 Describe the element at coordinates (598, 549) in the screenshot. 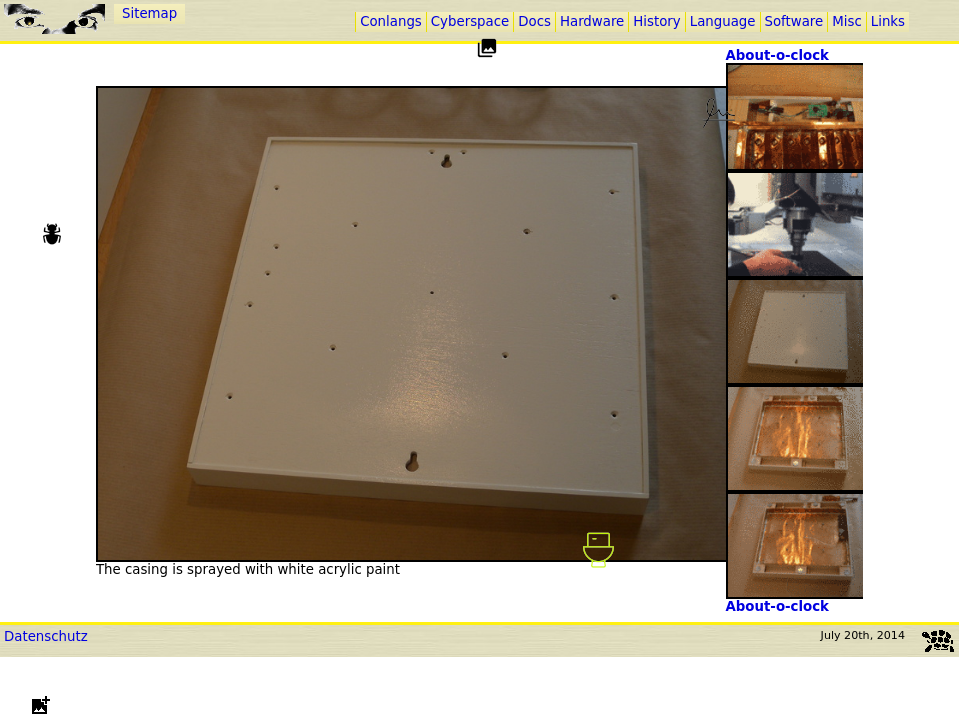

I see `locate nearby restrooms` at that location.